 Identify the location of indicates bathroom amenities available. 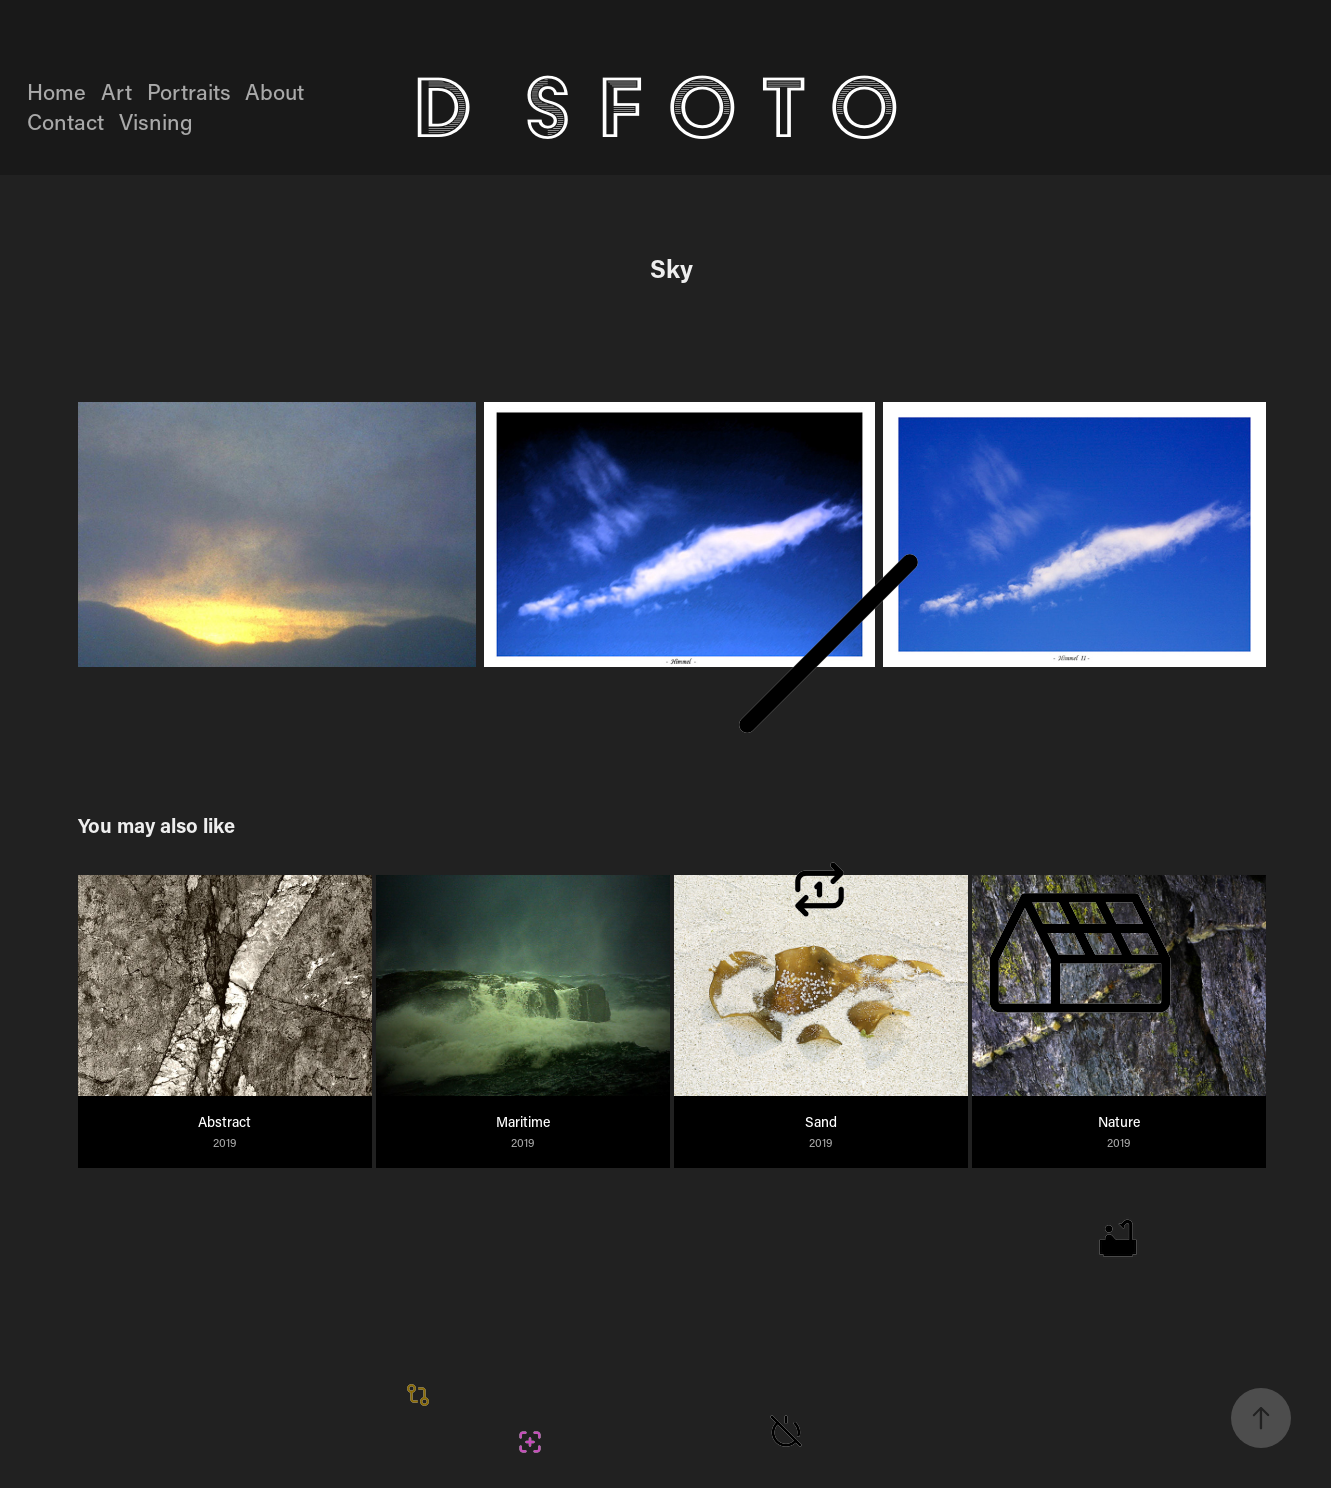
(1118, 1238).